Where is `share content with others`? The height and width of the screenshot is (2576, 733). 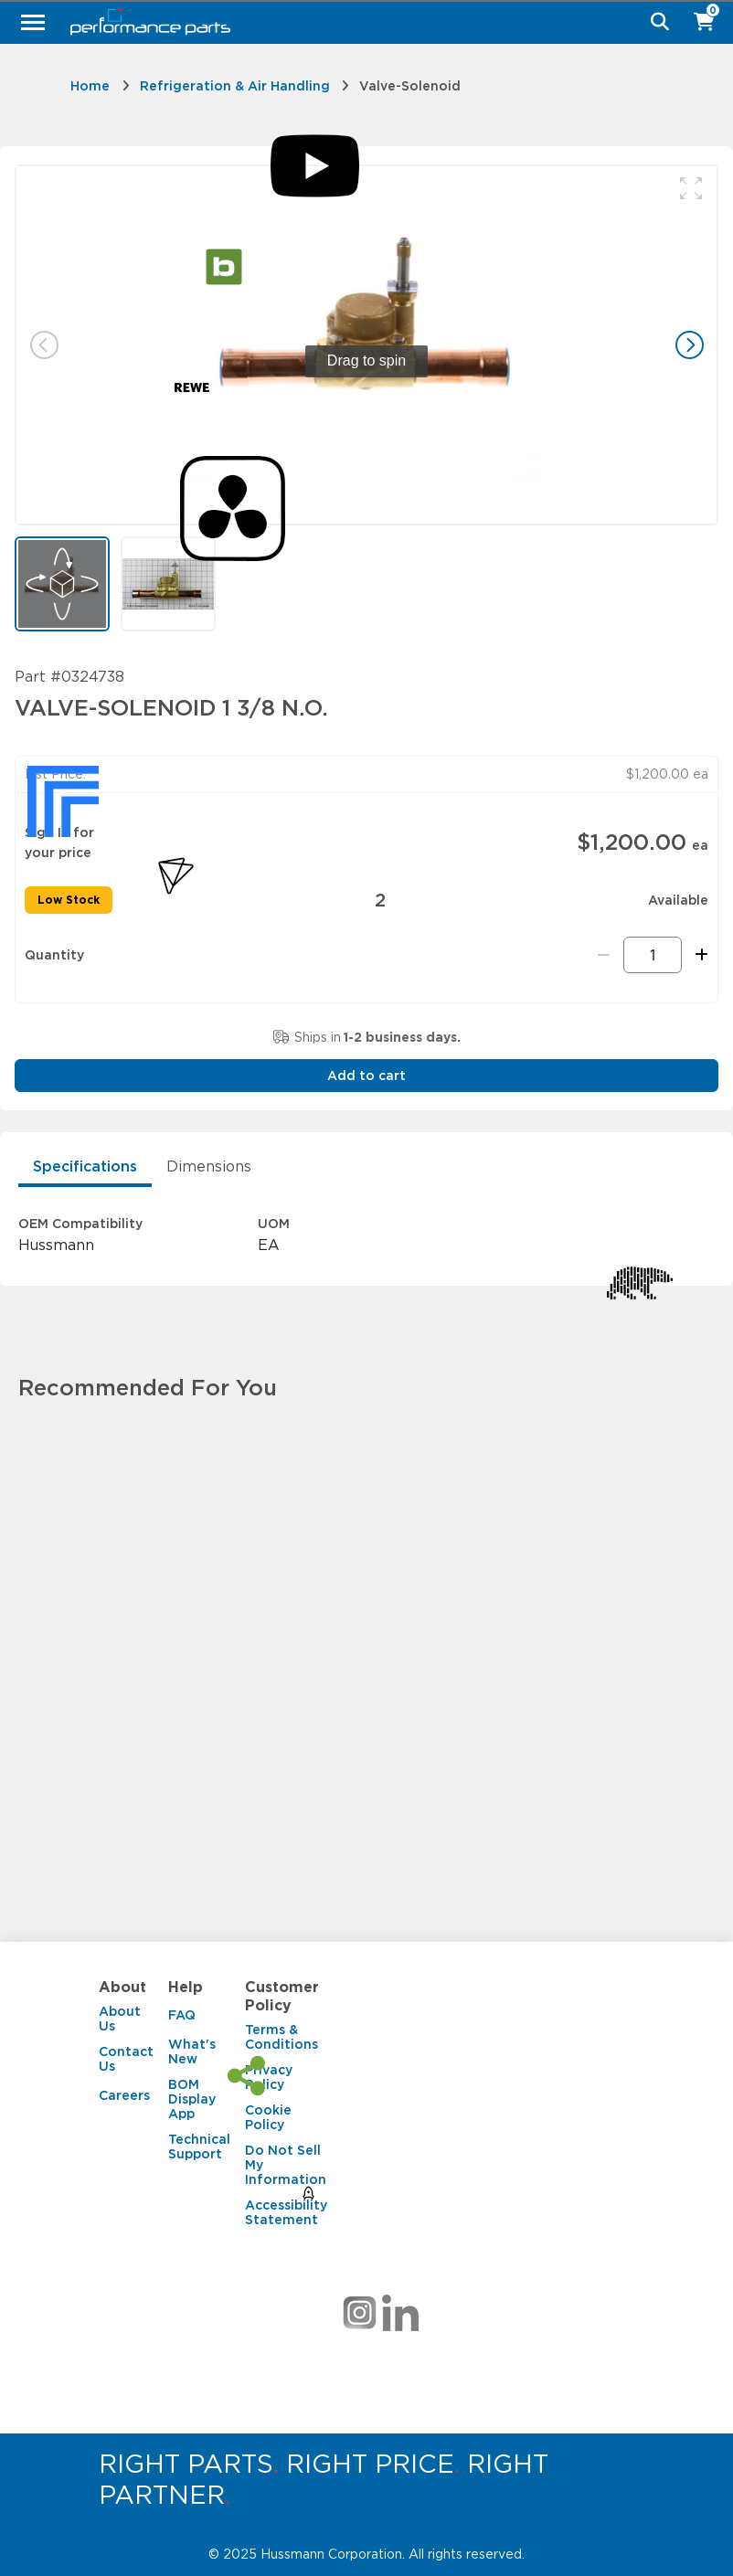
share content with others is located at coordinates (247, 2075).